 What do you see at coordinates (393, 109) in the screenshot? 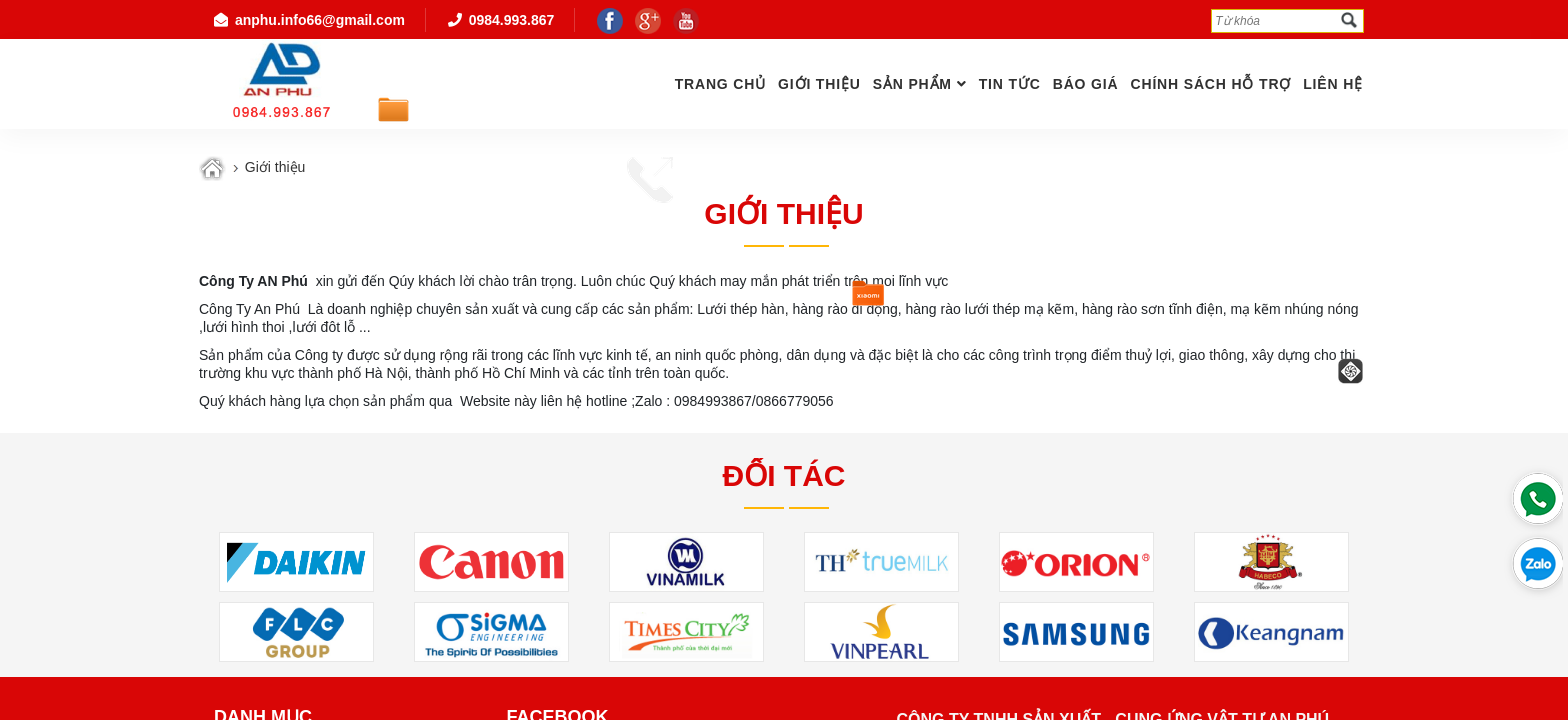
I see `open folder to view contents` at bounding box center [393, 109].